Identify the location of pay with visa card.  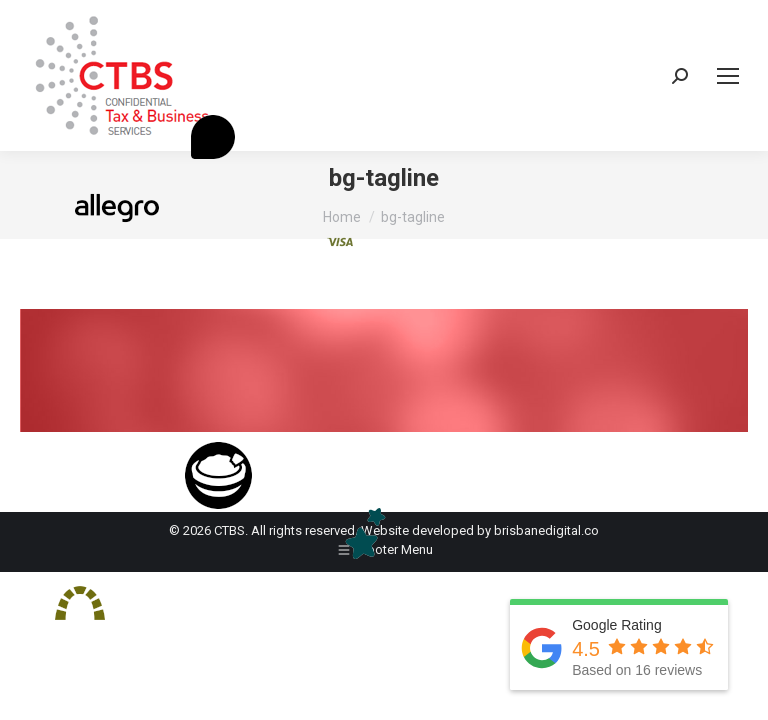
(340, 242).